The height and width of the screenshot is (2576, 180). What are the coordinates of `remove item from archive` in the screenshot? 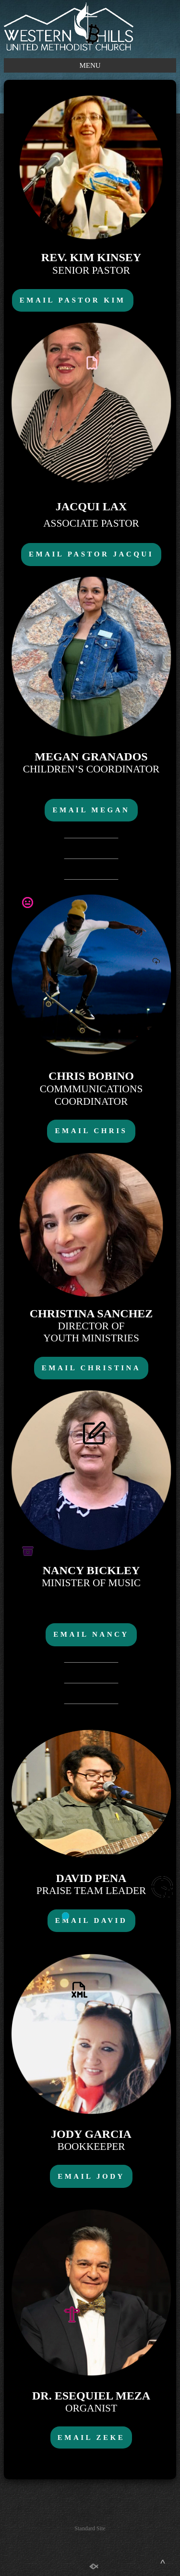 It's located at (28, 1551).